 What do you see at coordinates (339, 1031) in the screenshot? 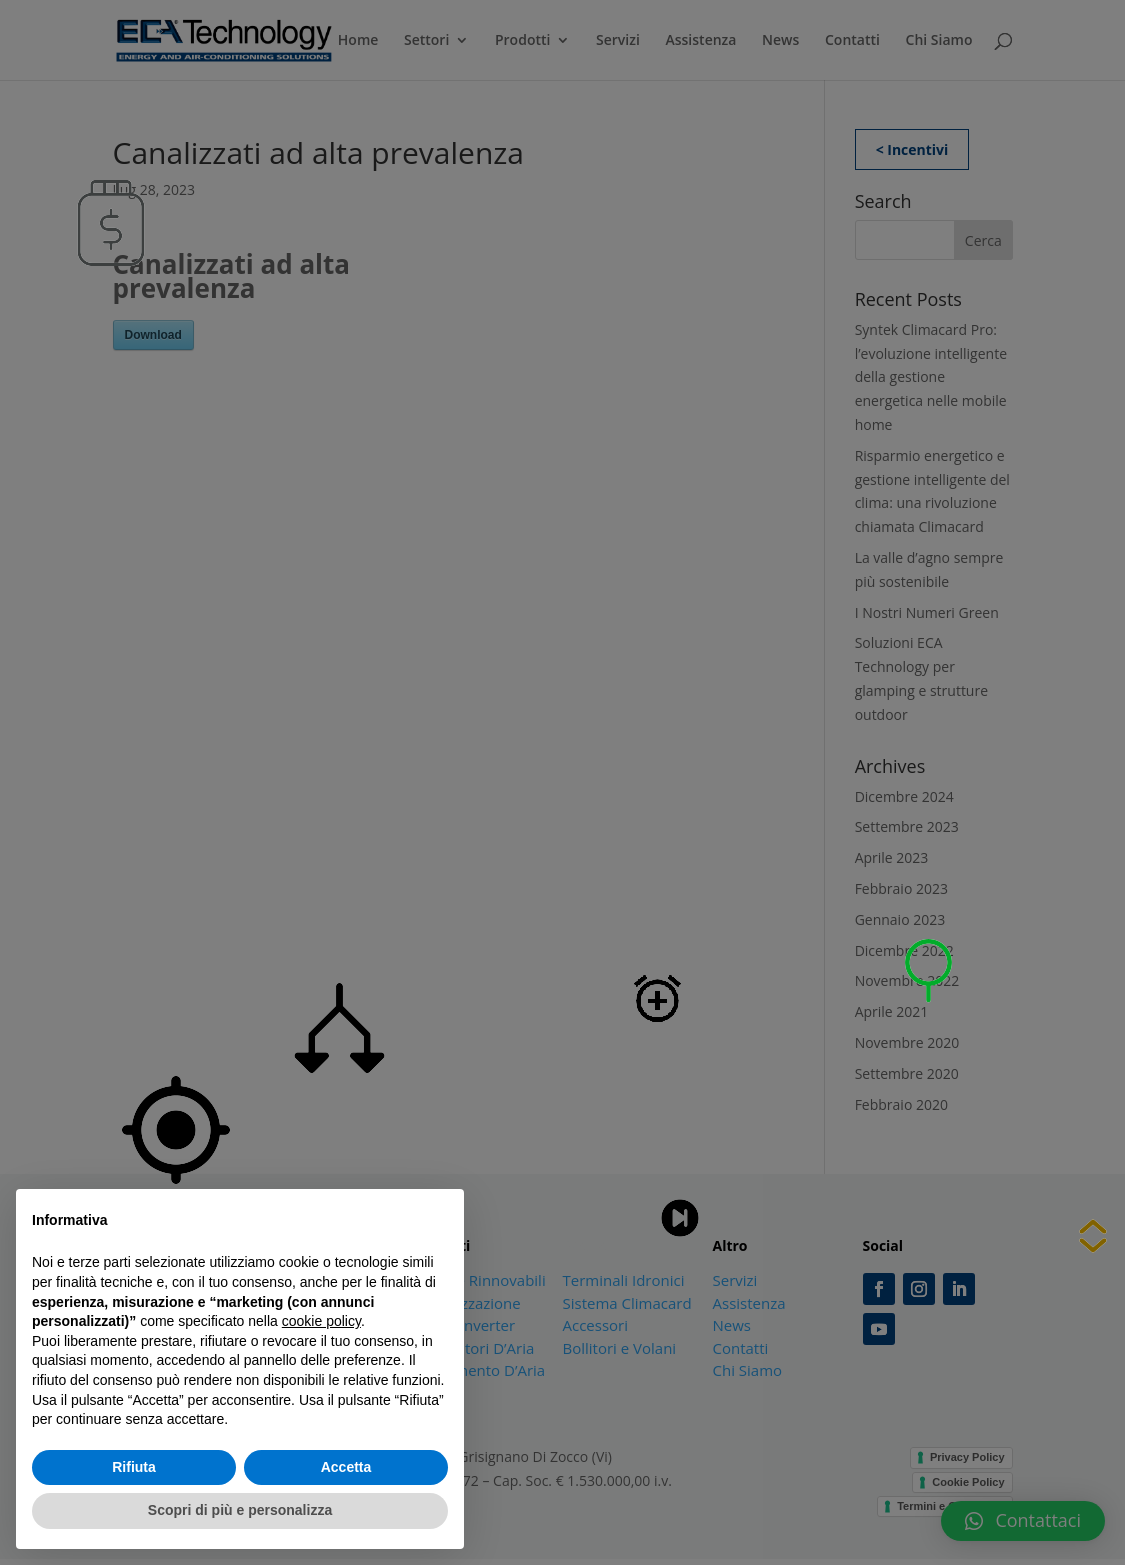
I see `split content into multiple paths` at bounding box center [339, 1031].